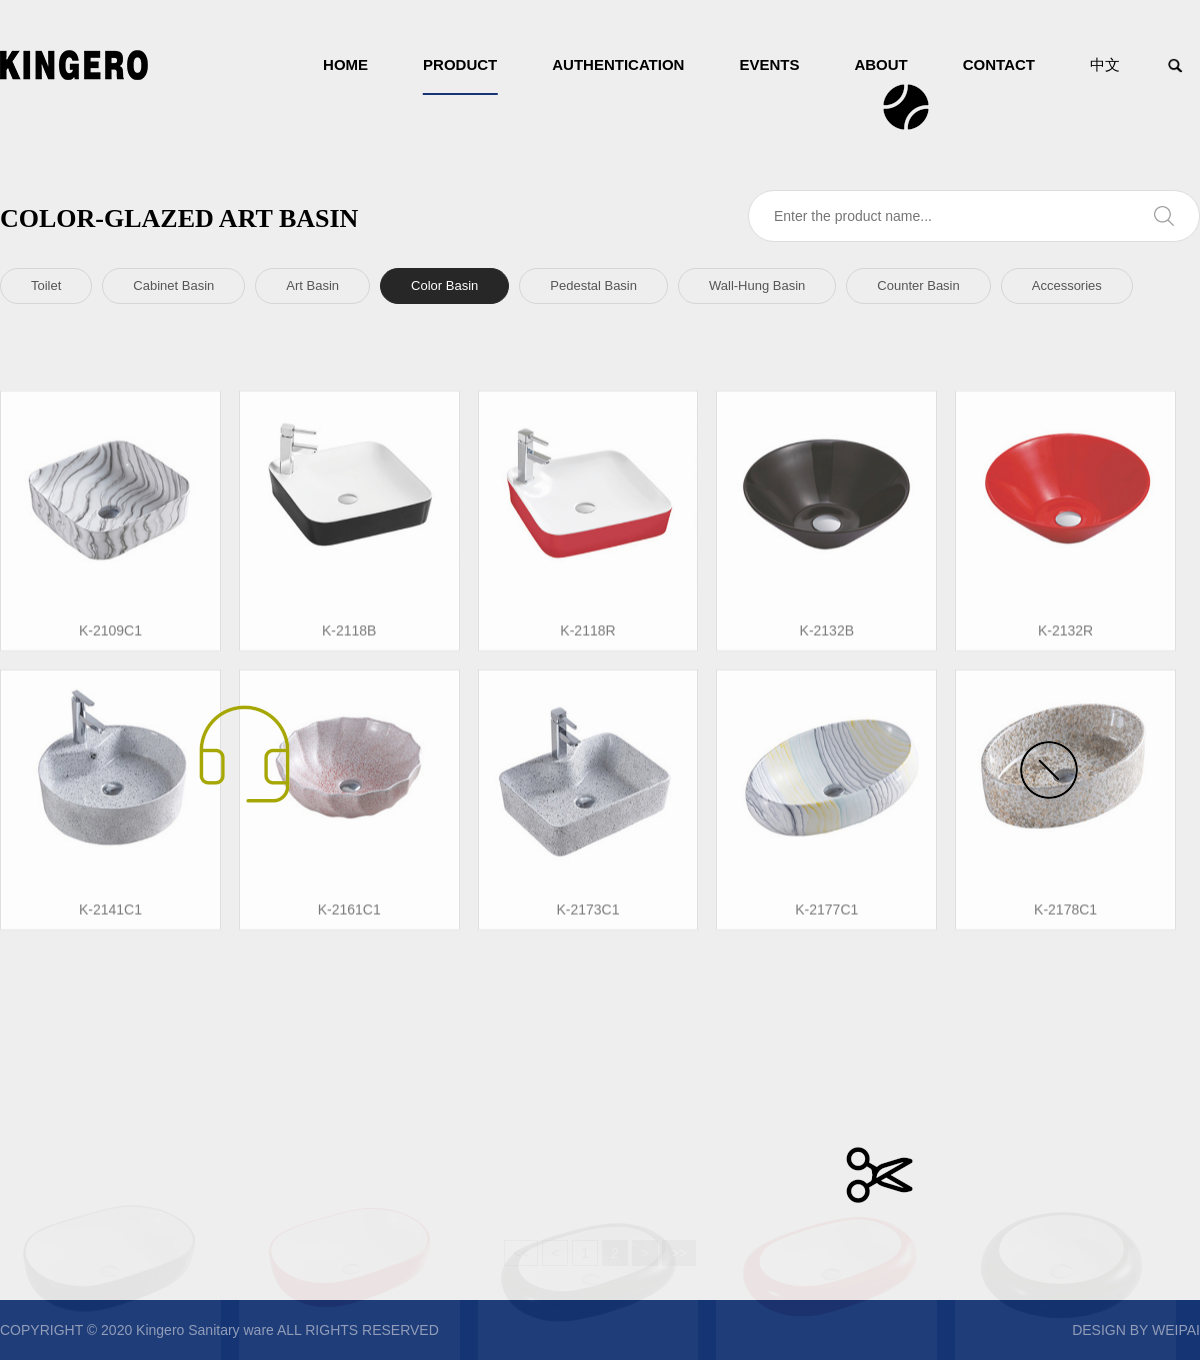  I want to click on contact customer support, so click(244, 750).